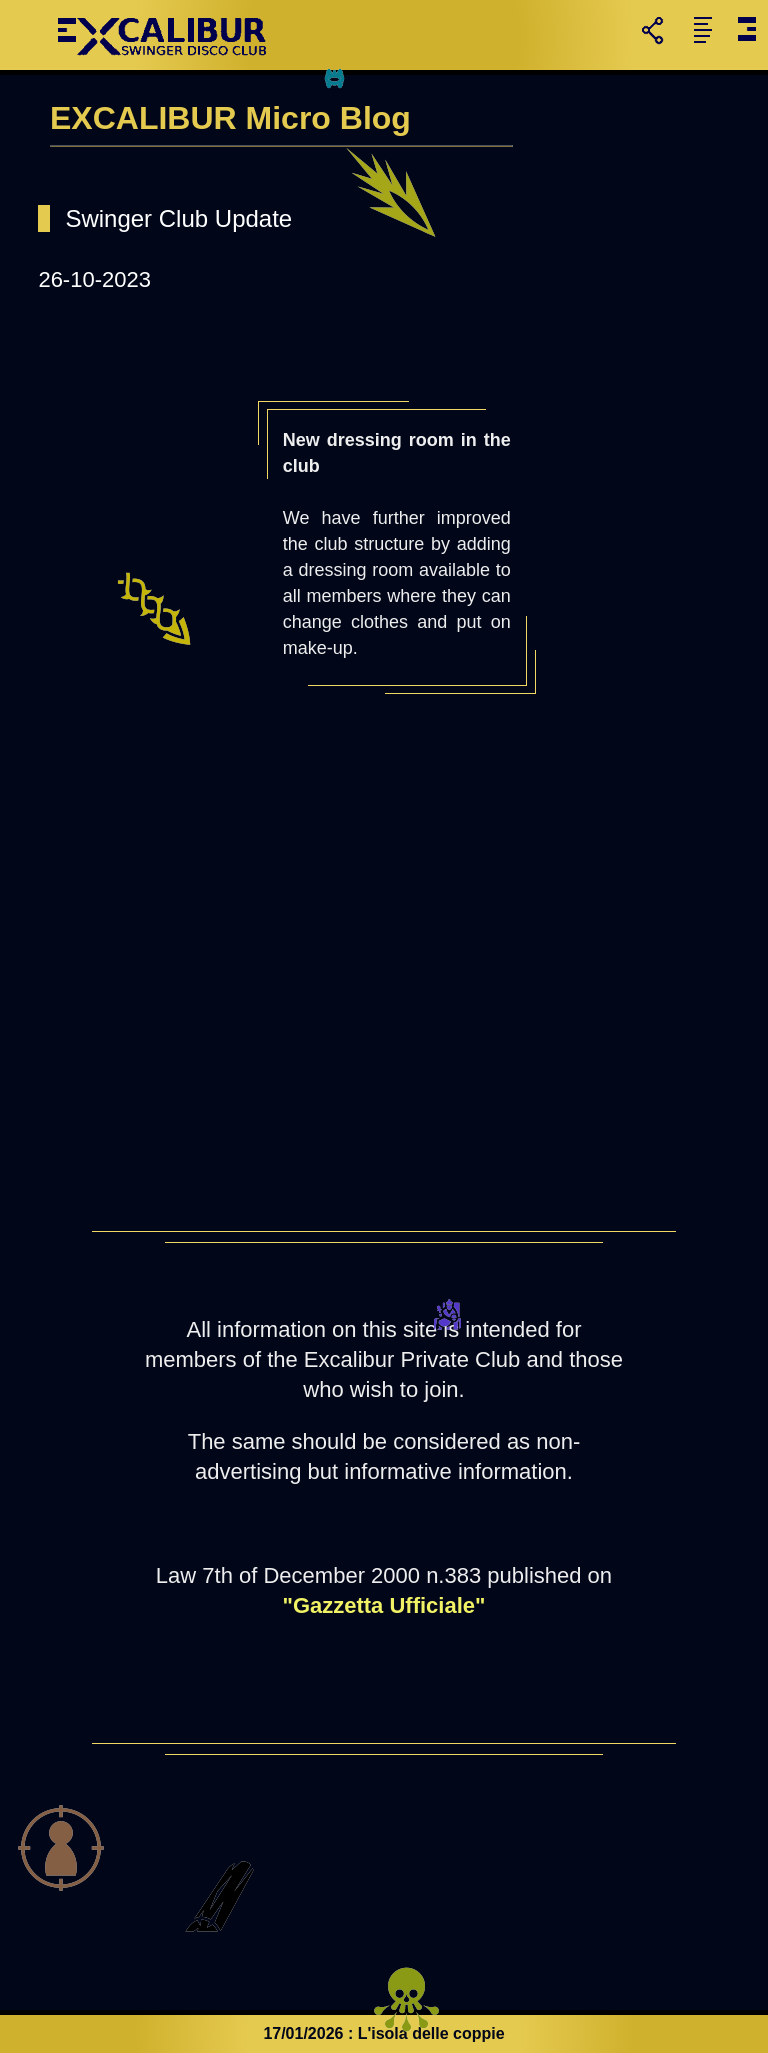 This screenshot has width=768, height=2053. Describe the element at coordinates (61, 1848) in the screenshot. I see `target or focus on a specific user` at that location.